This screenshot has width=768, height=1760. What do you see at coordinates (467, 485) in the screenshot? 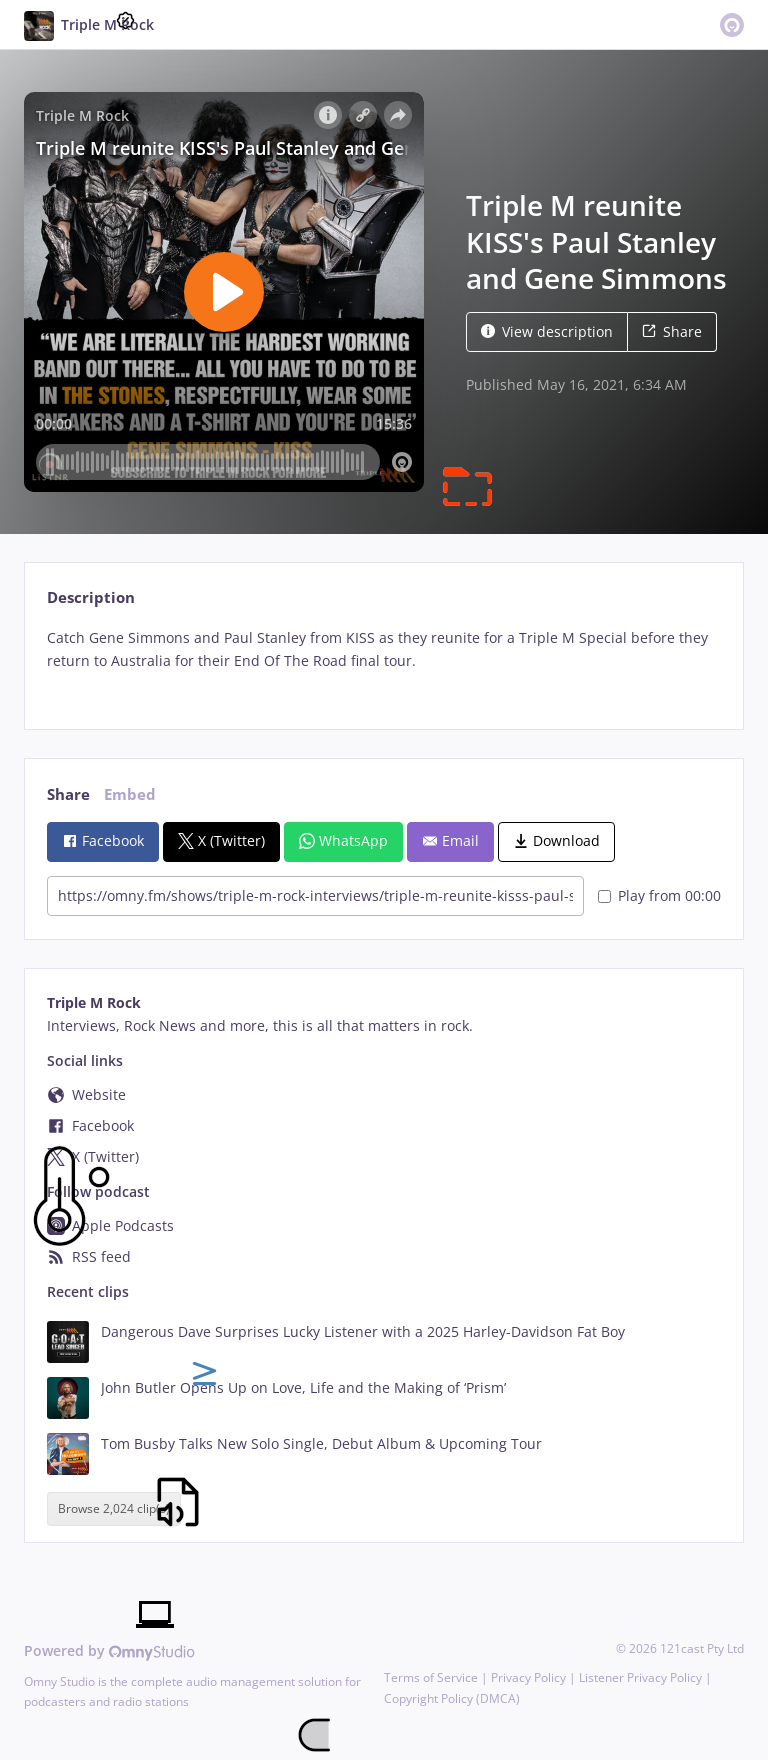
I see `create a new folder` at bounding box center [467, 485].